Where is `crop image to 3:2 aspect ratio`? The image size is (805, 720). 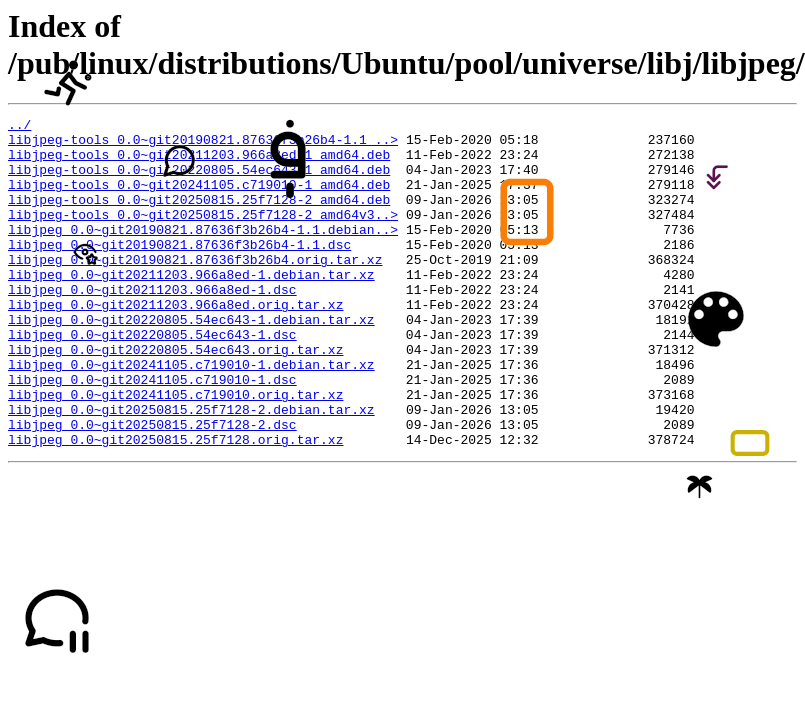
crop image to 3:2 aspect ratio is located at coordinates (750, 443).